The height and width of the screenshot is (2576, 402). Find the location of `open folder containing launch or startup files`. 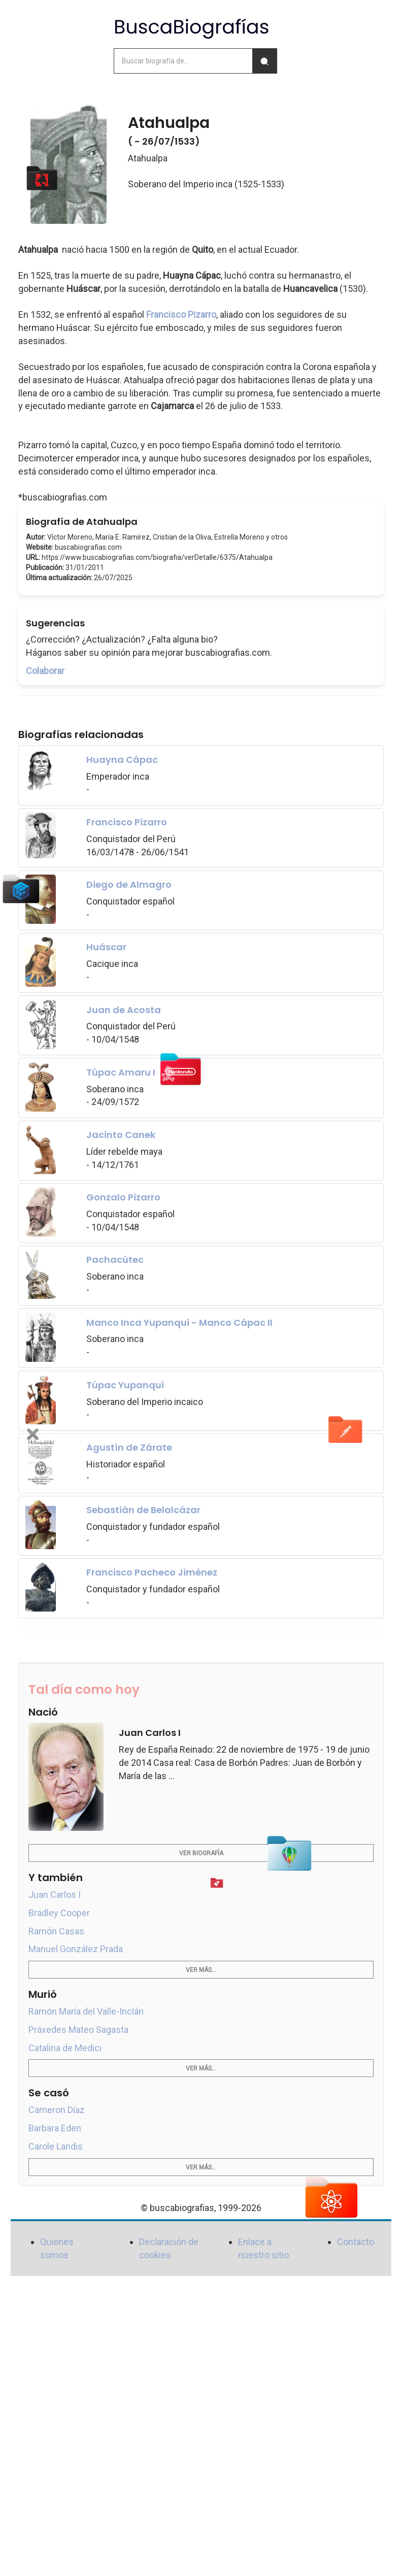

open folder containing launch or startup files is located at coordinates (217, 1883).